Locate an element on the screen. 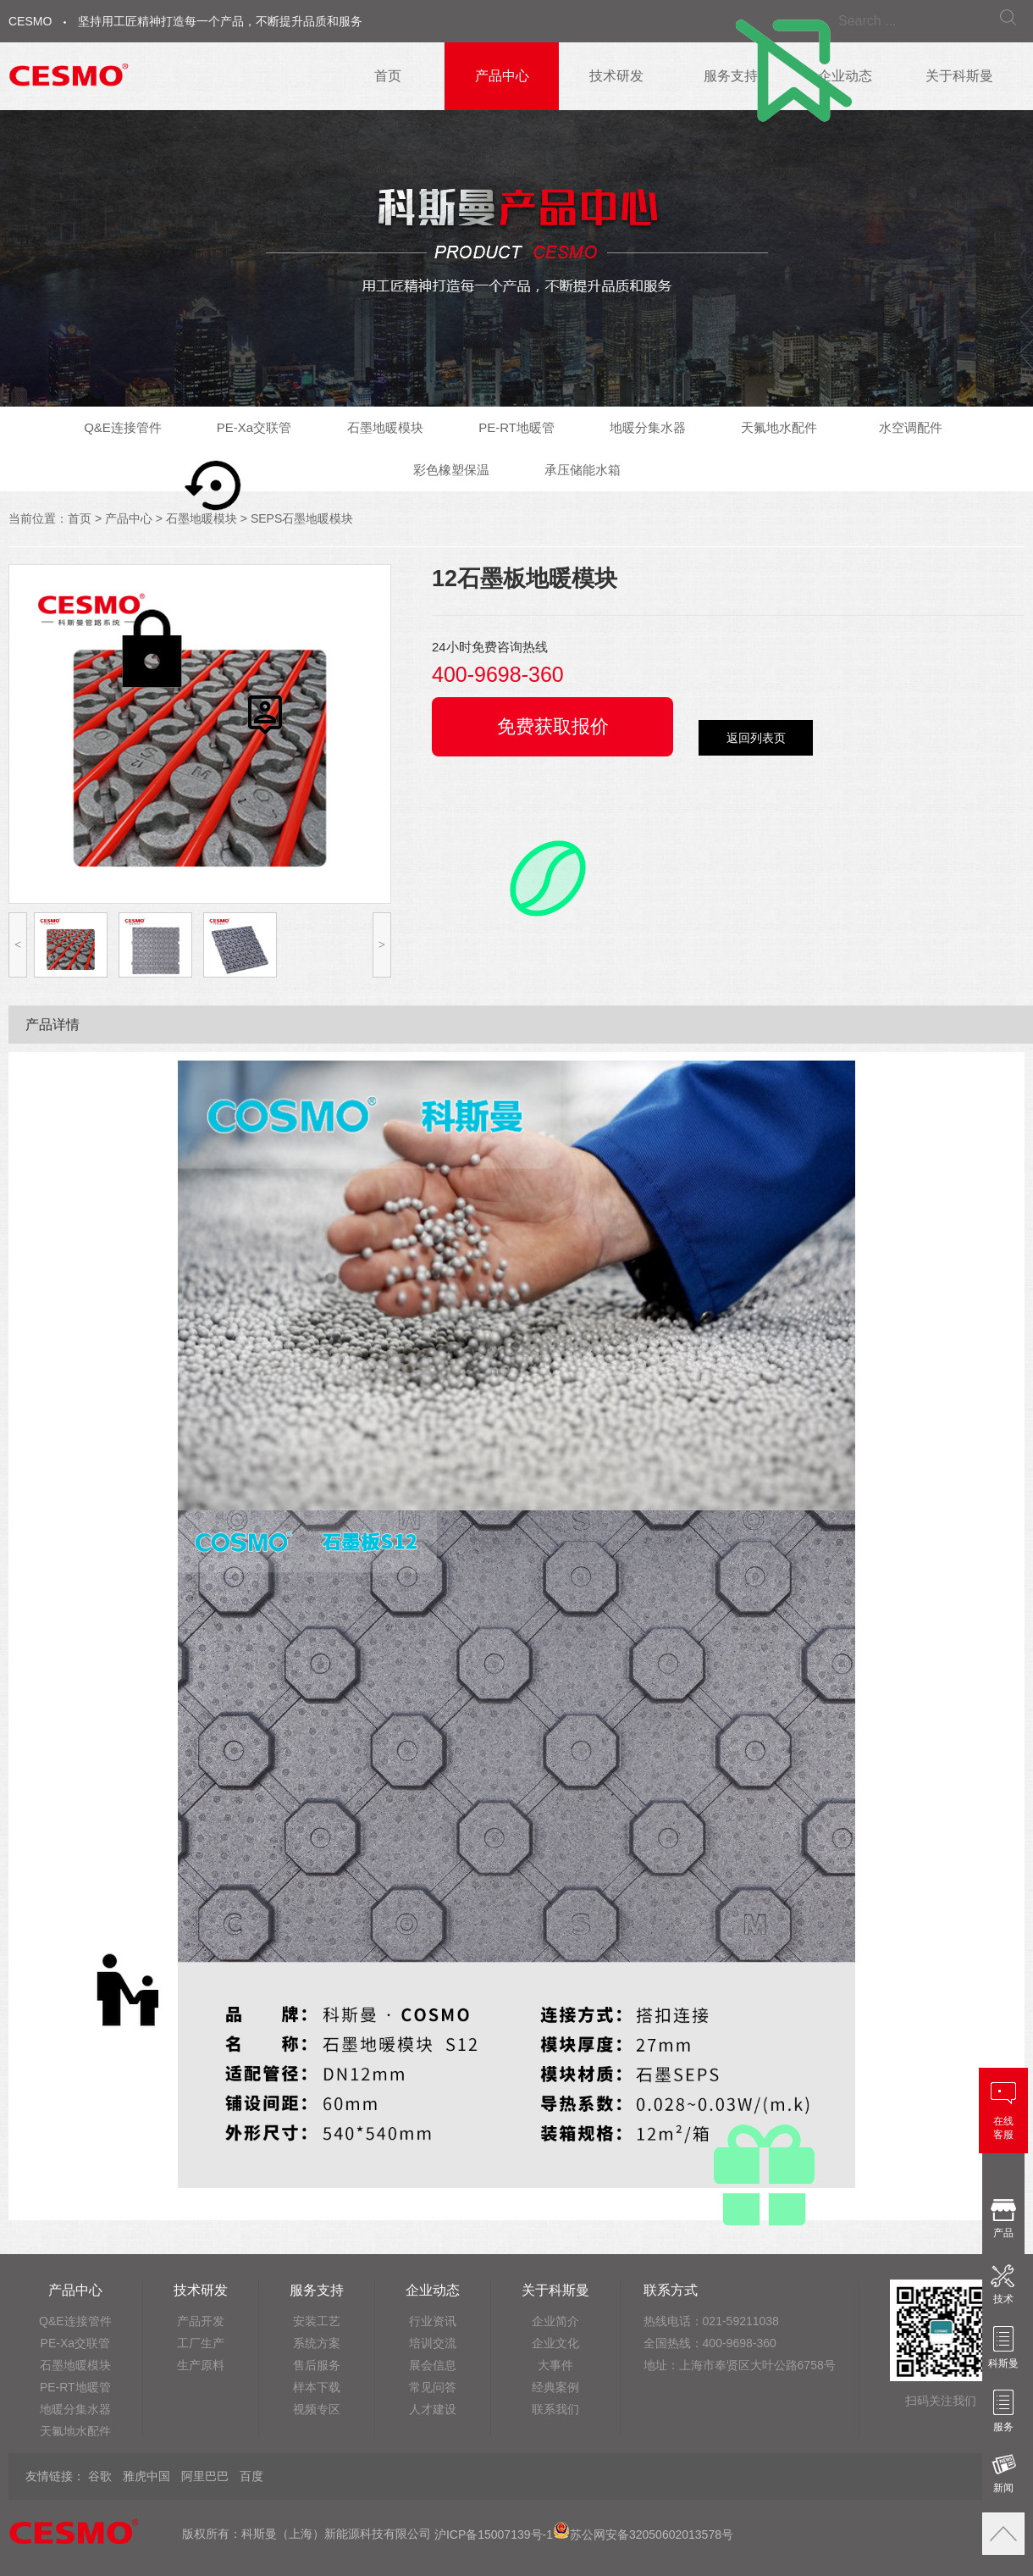 The image size is (1033, 2576). access gifts or rewards is located at coordinates (764, 2174).